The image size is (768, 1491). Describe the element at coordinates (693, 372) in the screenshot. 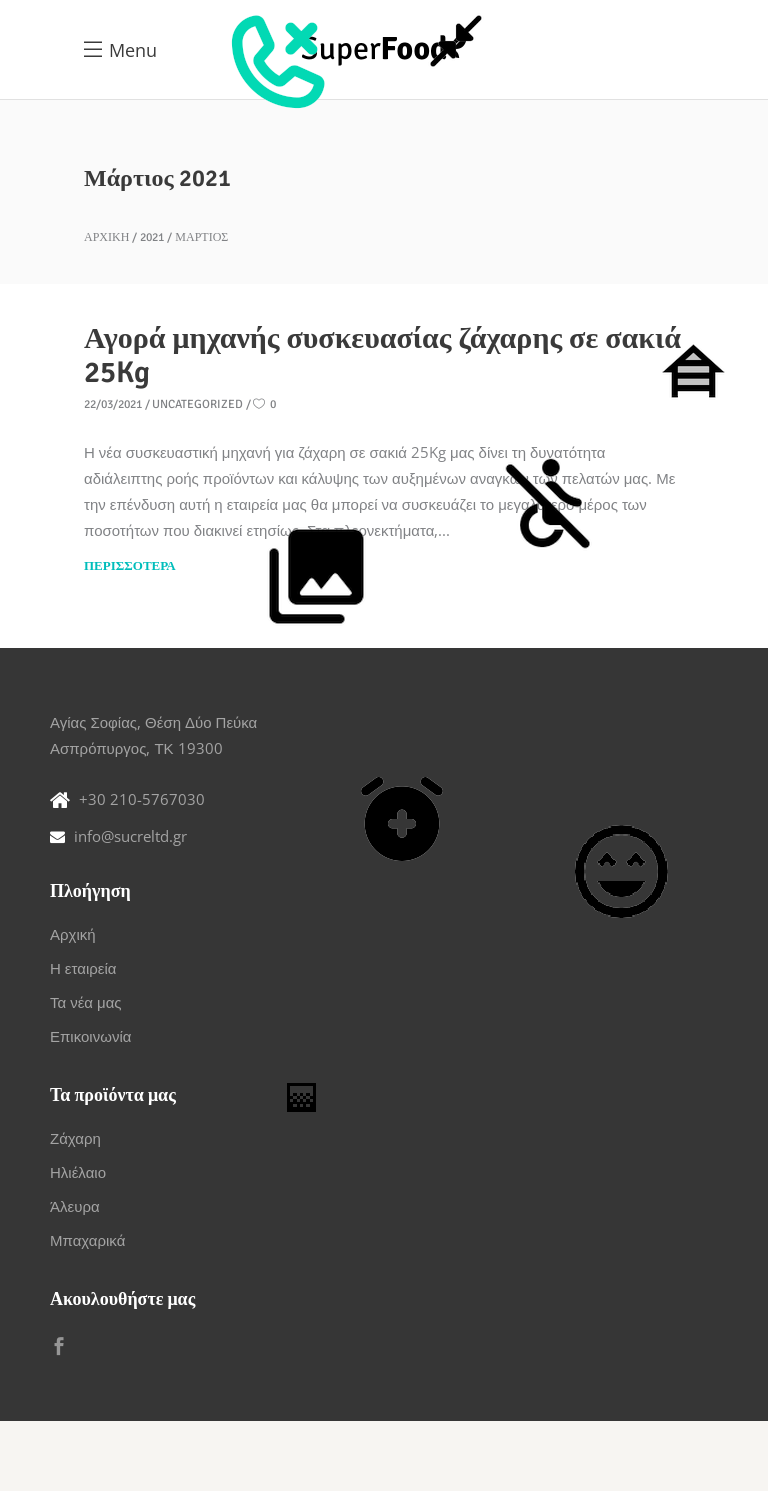

I see `view home exterior or siding options` at that location.